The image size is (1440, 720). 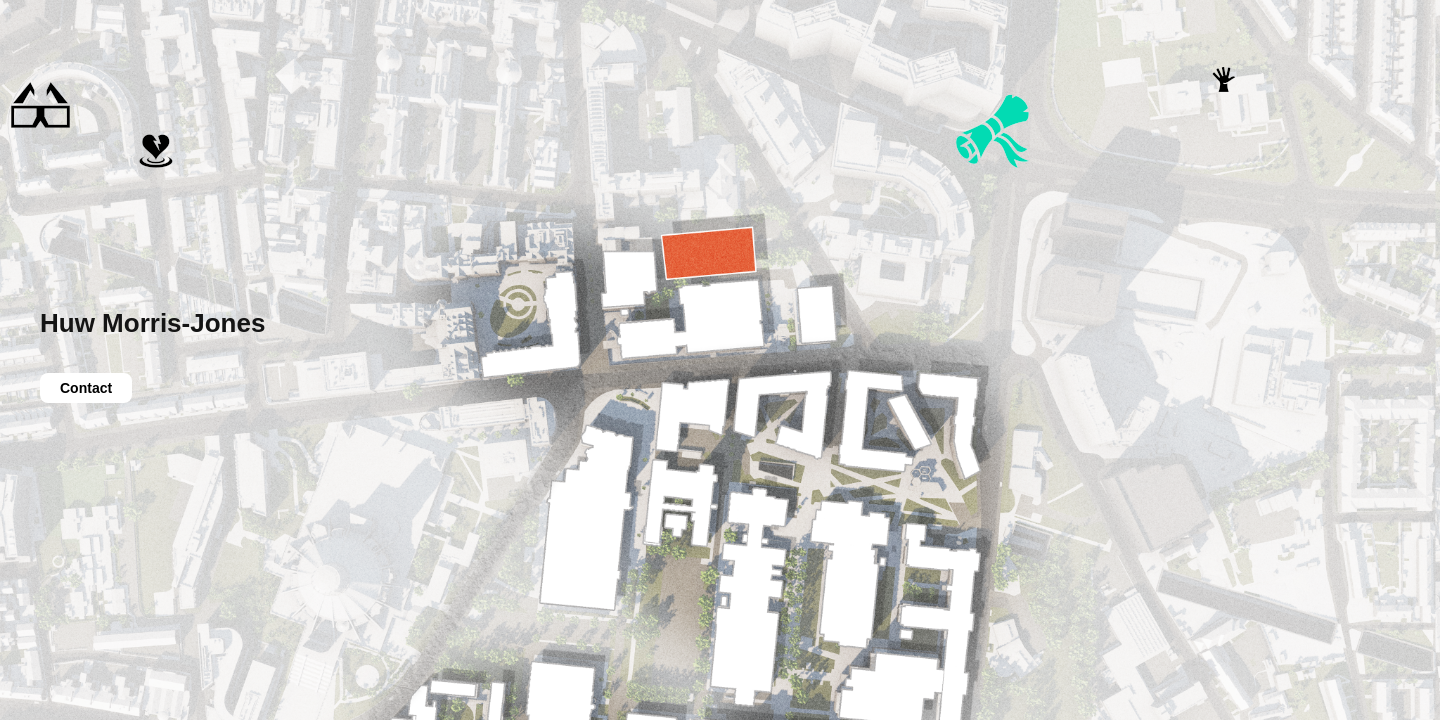 What do you see at coordinates (156, 151) in the screenshot?
I see `indicates a heartbreak or relationship-ending zone in a game` at bounding box center [156, 151].